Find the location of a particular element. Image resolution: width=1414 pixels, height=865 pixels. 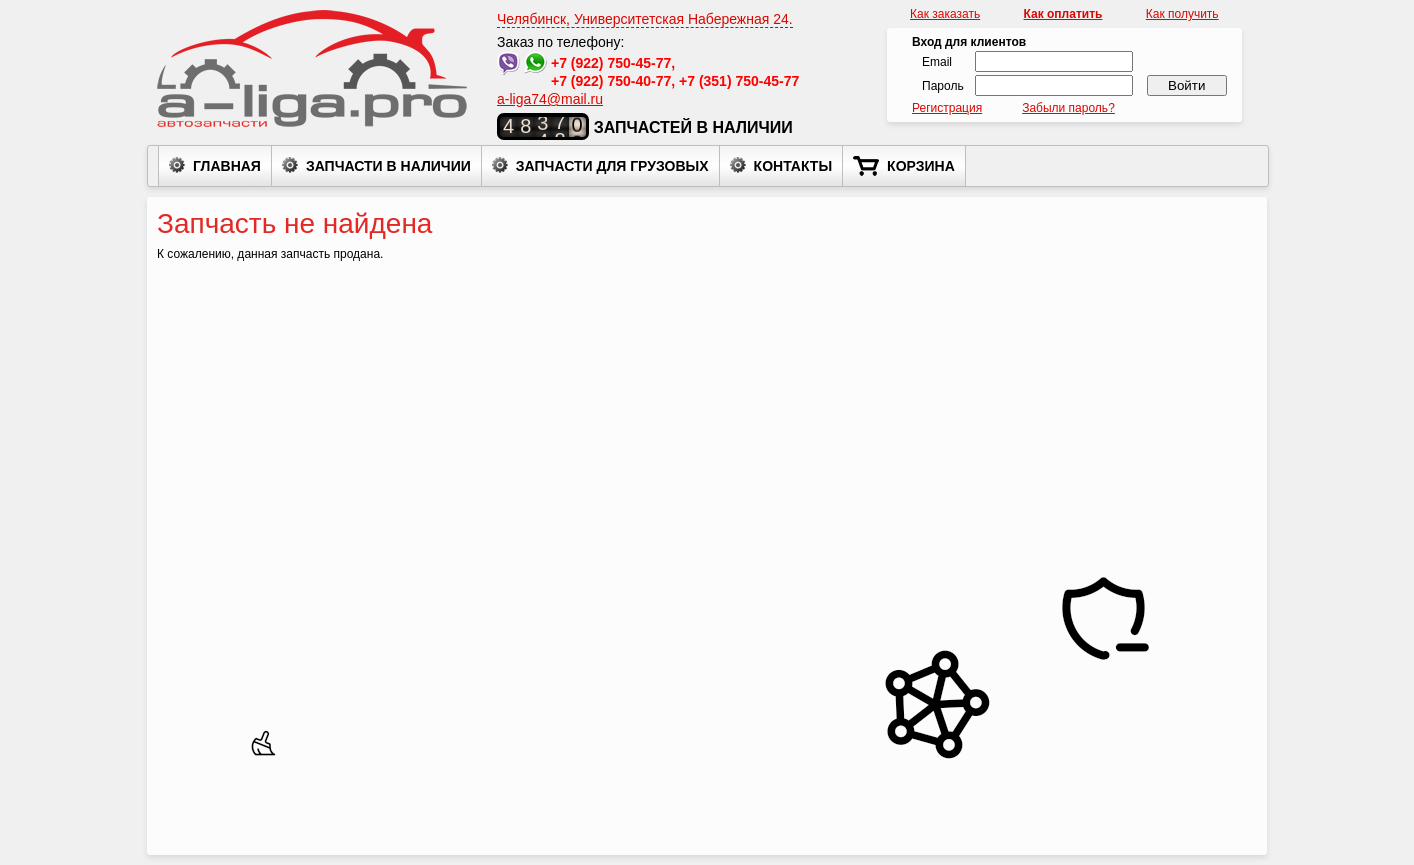

clear or clean up items is located at coordinates (263, 744).